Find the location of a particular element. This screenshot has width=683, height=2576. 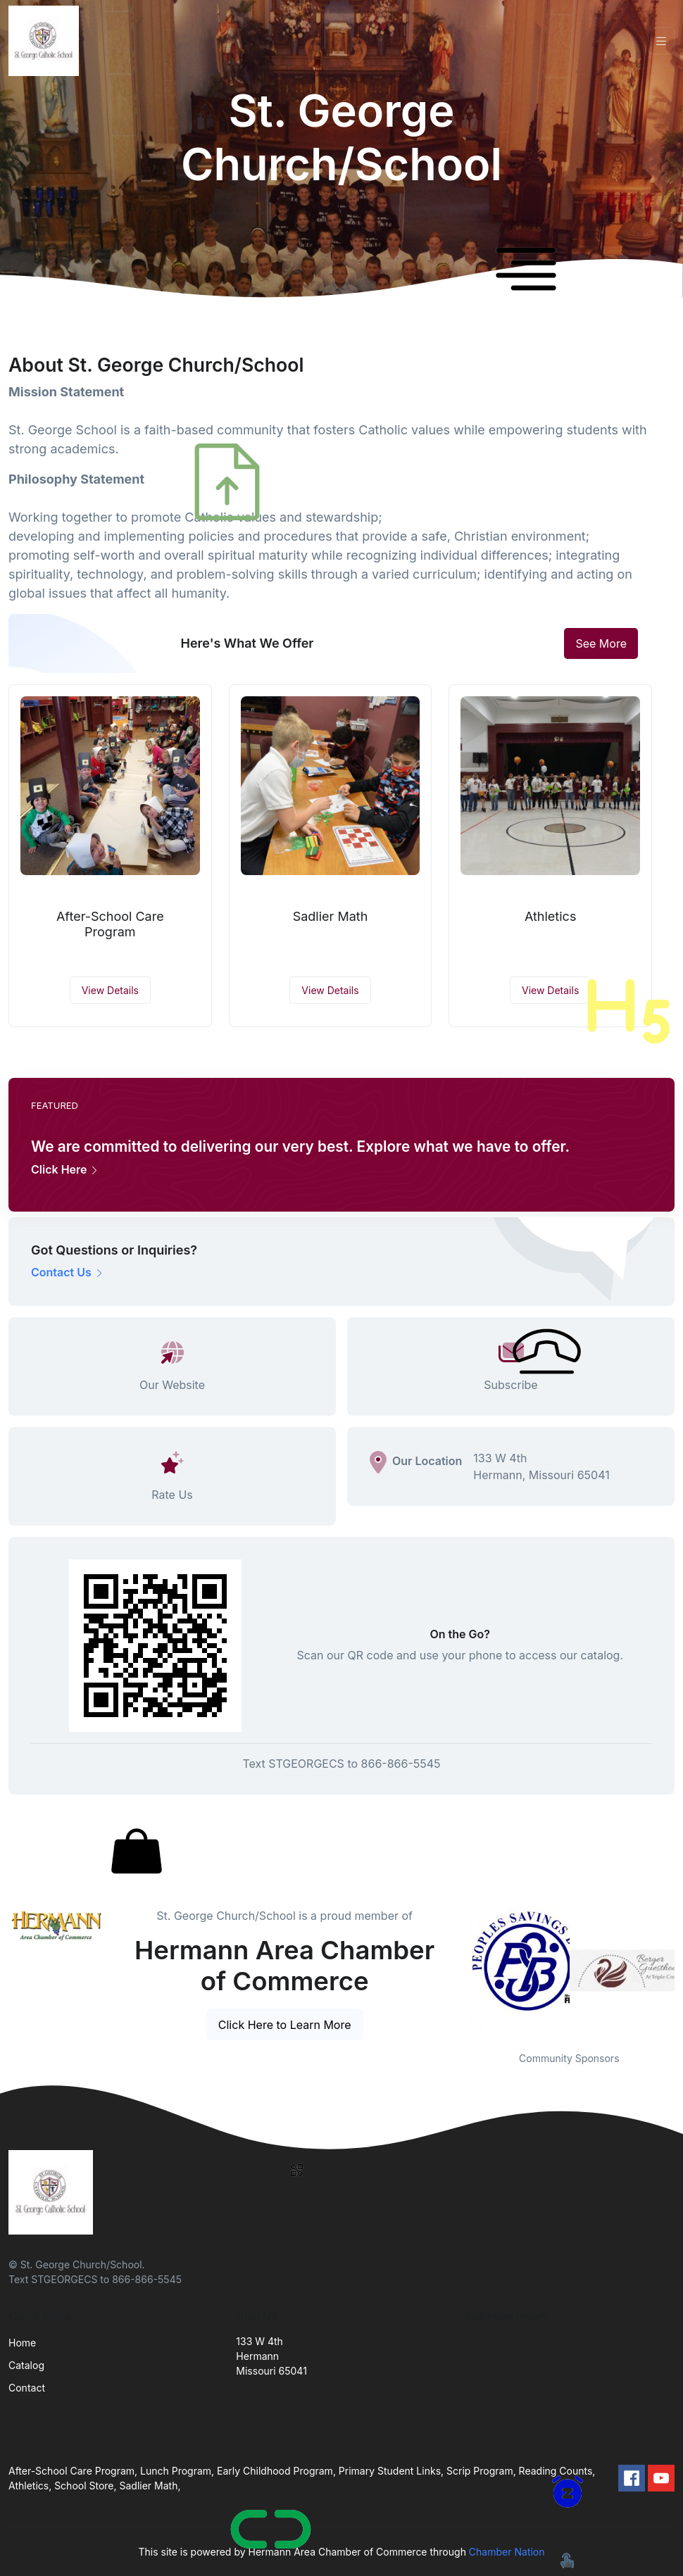

unlink or disconnect a shared item is located at coordinates (270, 2529).